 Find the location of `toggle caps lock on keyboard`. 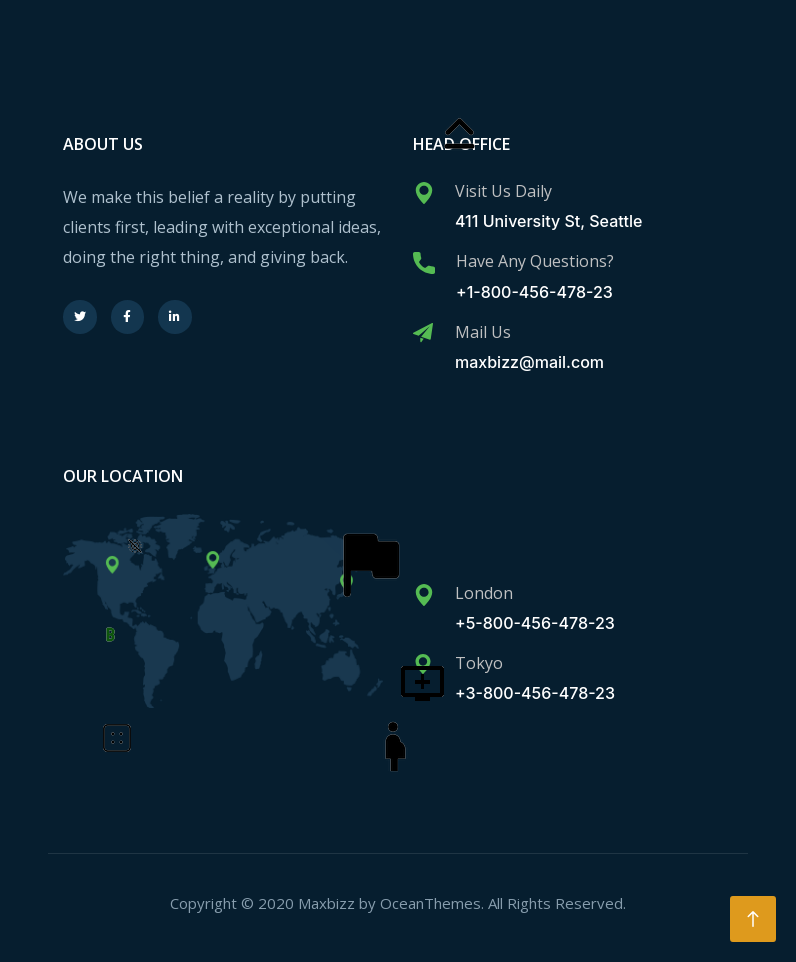

toggle caps lock on keyboard is located at coordinates (459, 133).